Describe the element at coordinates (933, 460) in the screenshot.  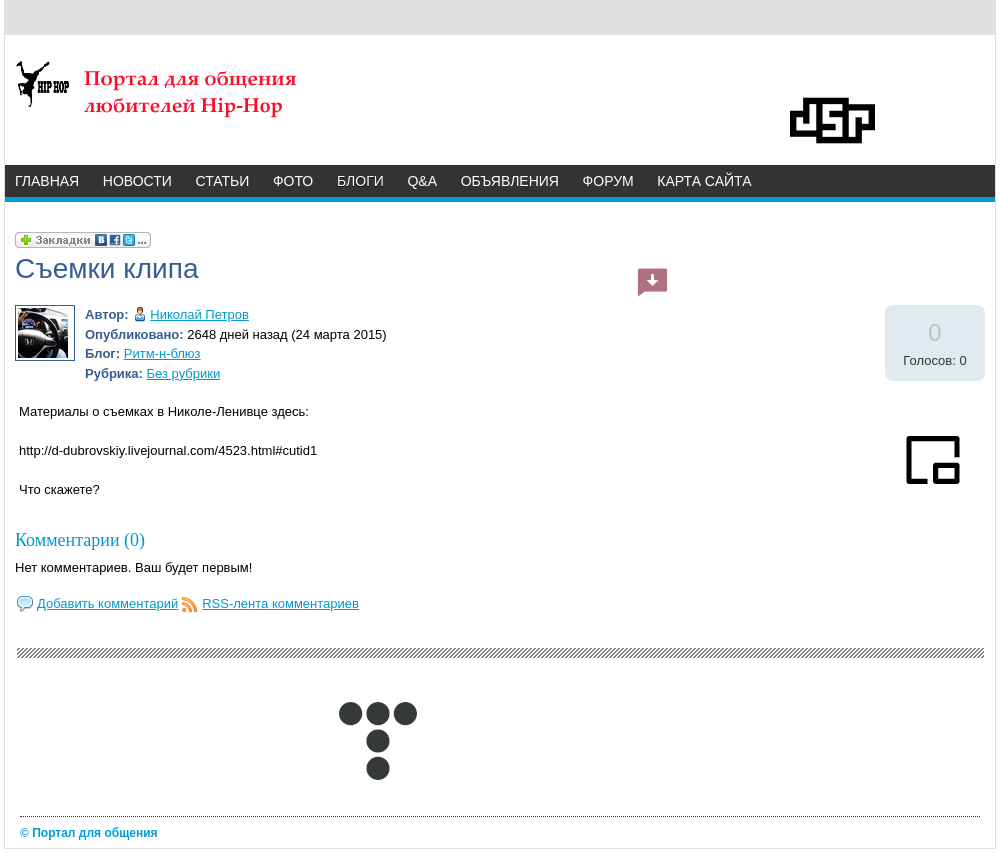
I see `enable picture-in-picture mode` at that location.